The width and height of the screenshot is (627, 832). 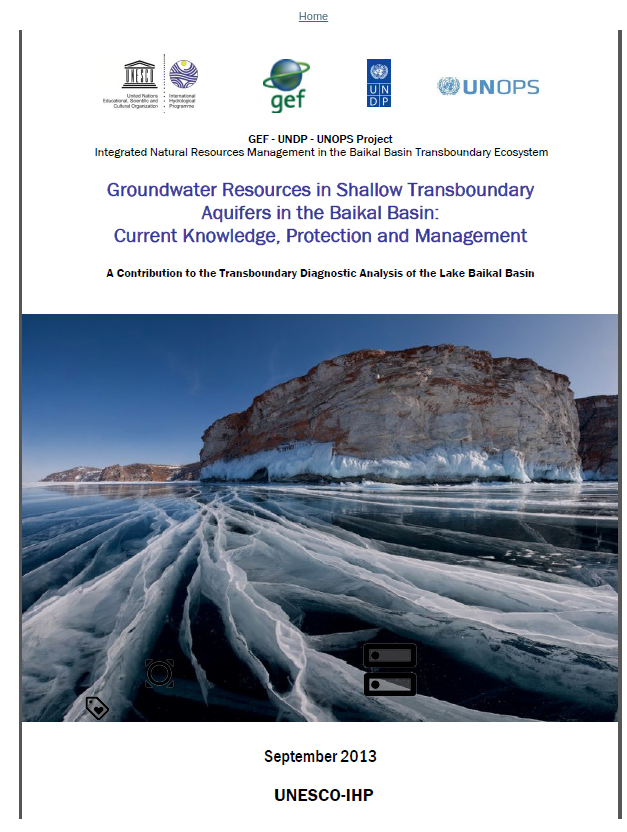 What do you see at coordinates (97, 708) in the screenshot?
I see `access loyalty rewards or points` at bounding box center [97, 708].